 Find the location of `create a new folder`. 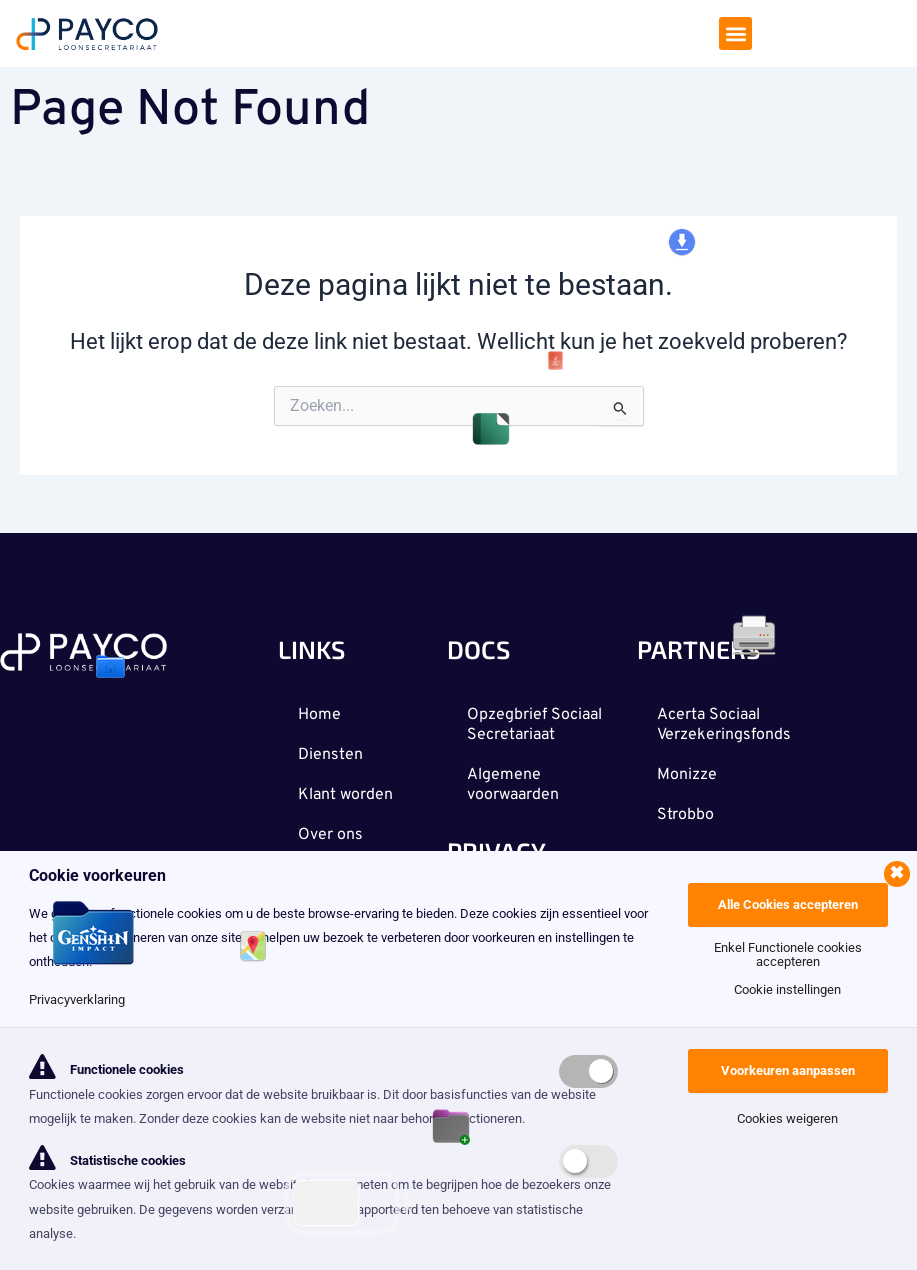

create a new folder is located at coordinates (451, 1126).